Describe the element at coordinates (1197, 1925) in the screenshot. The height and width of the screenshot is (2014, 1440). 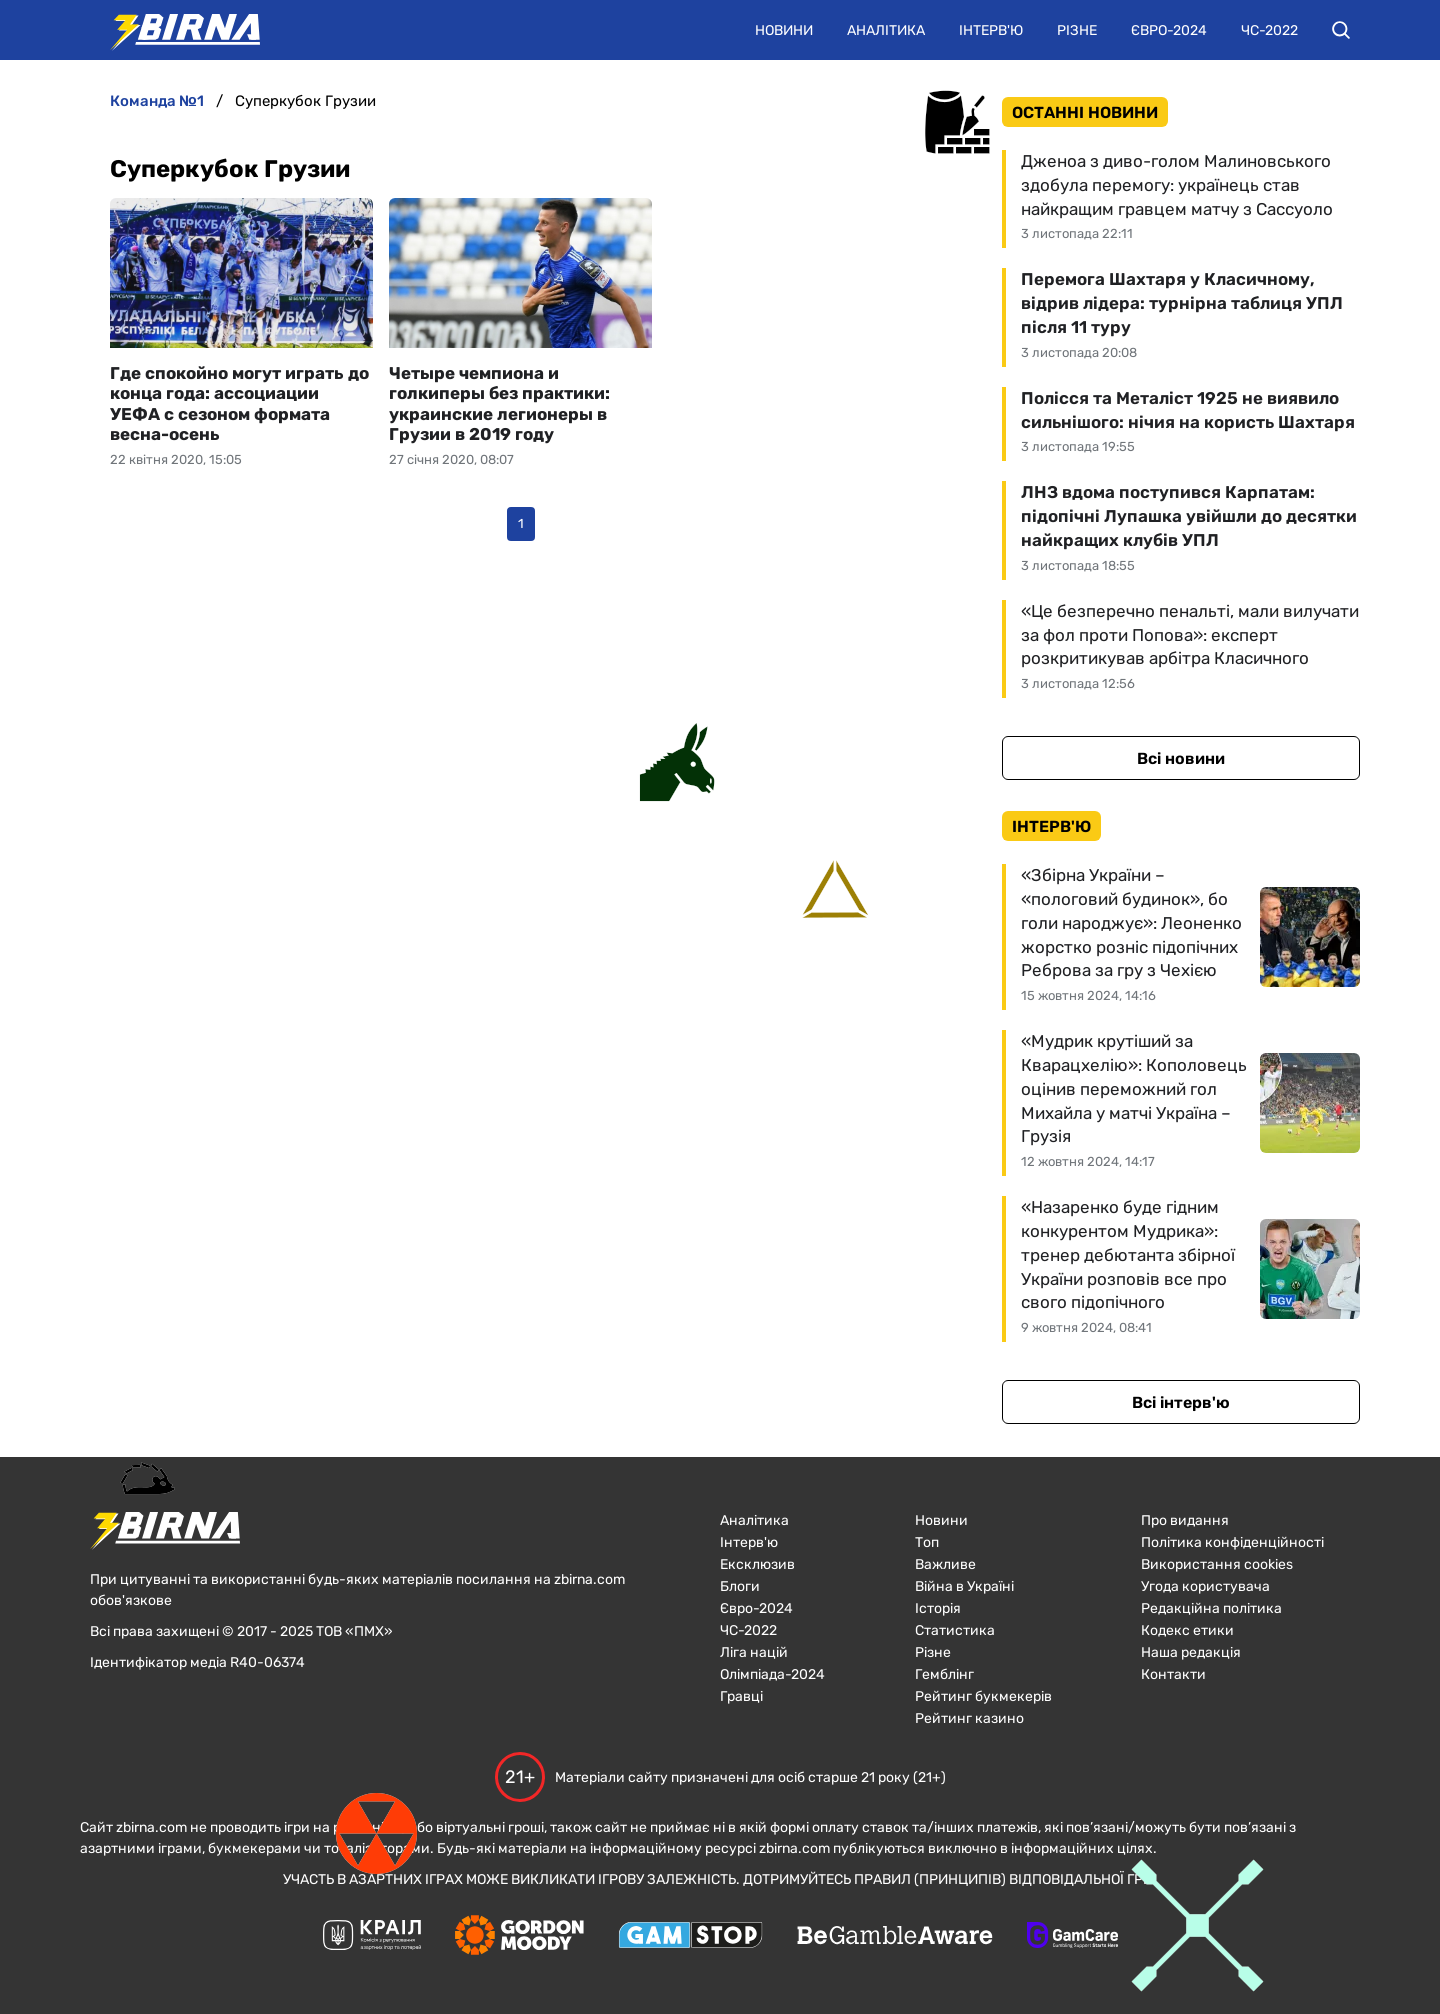
I see `access vehicle maintenance tools` at that location.